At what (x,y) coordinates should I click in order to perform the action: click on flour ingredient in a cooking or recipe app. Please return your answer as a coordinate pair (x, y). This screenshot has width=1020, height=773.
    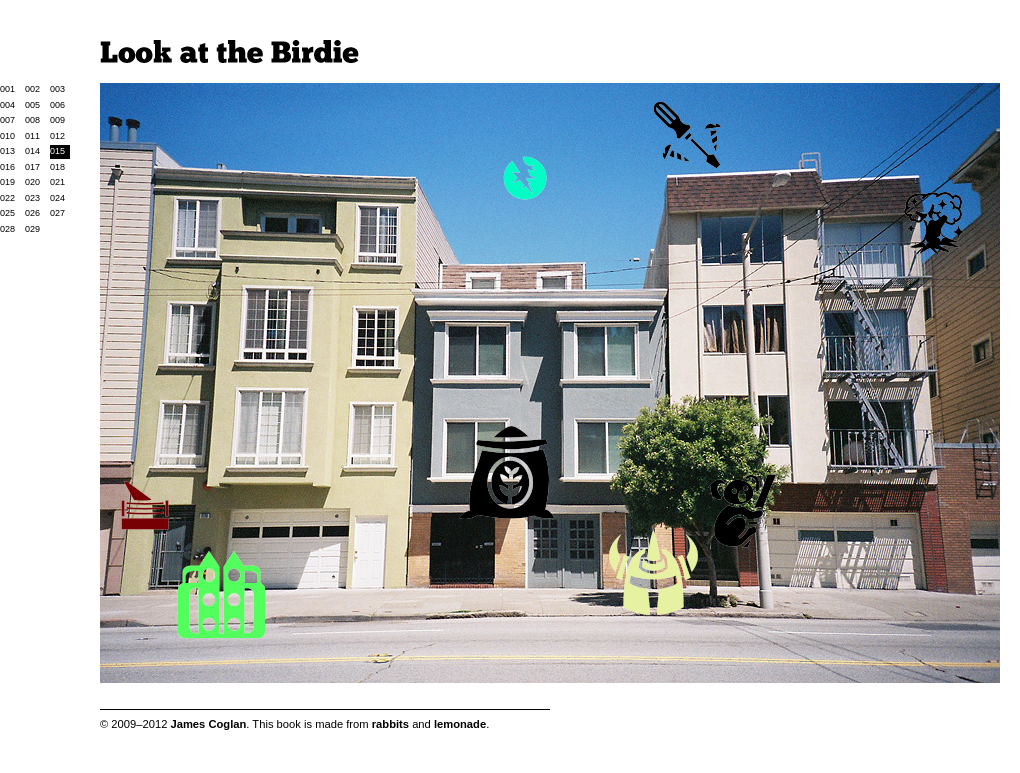
    Looking at the image, I should click on (507, 472).